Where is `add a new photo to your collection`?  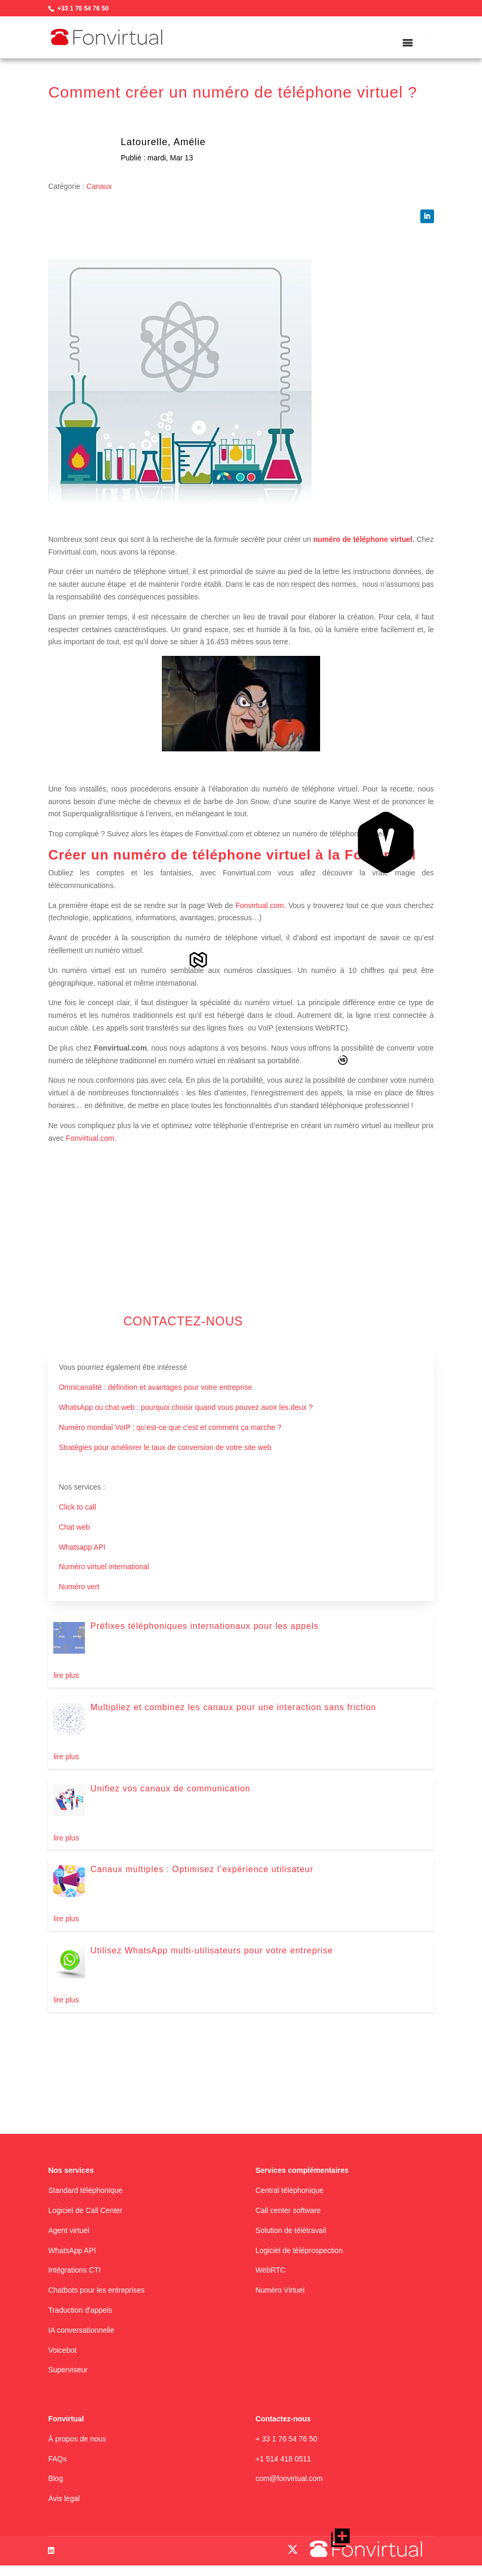 add a new photo to your collection is located at coordinates (340, 2537).